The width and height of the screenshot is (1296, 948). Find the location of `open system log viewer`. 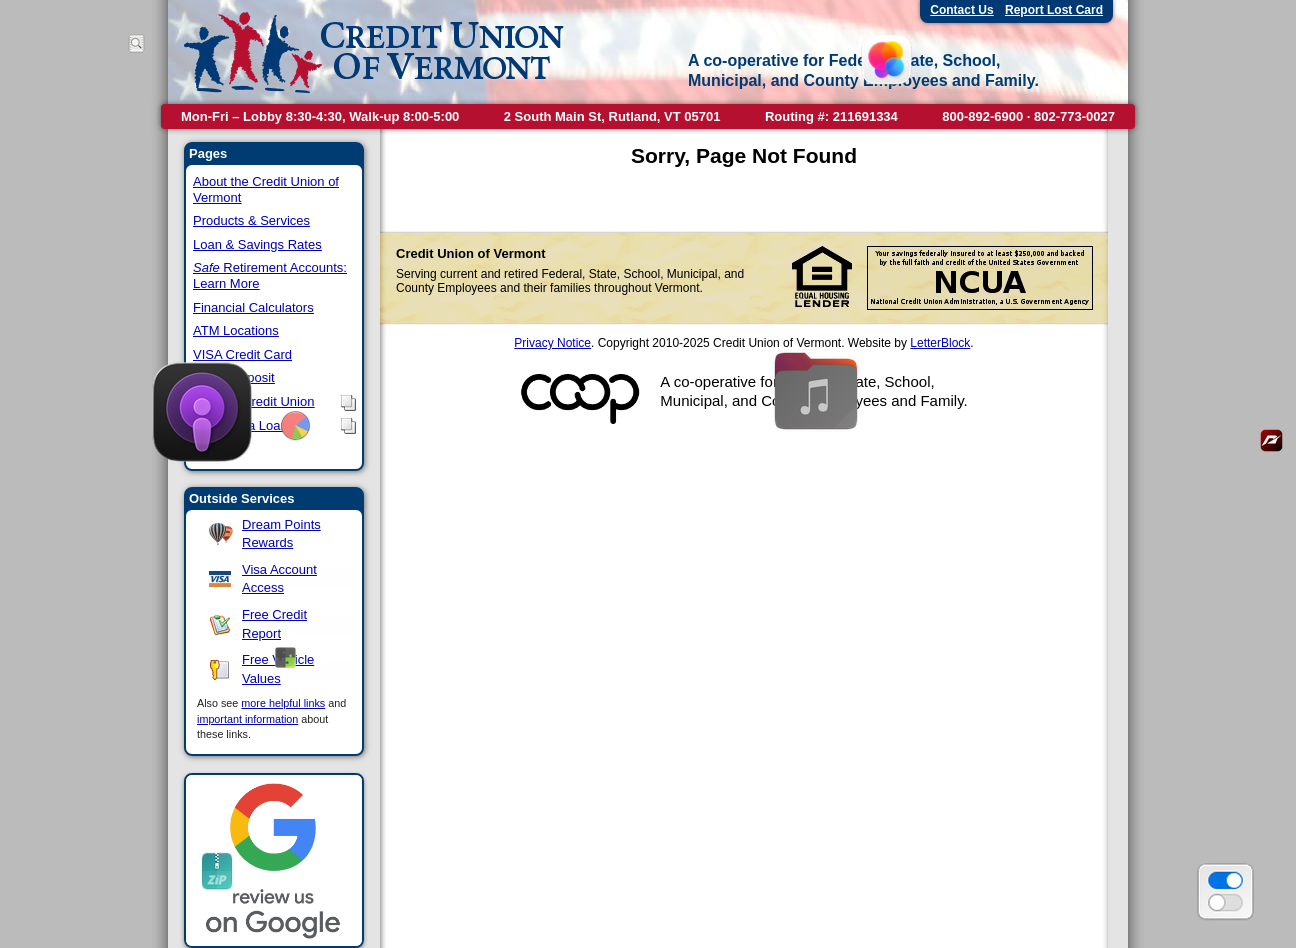

open system log viewer is located at coordinates (136, 43).